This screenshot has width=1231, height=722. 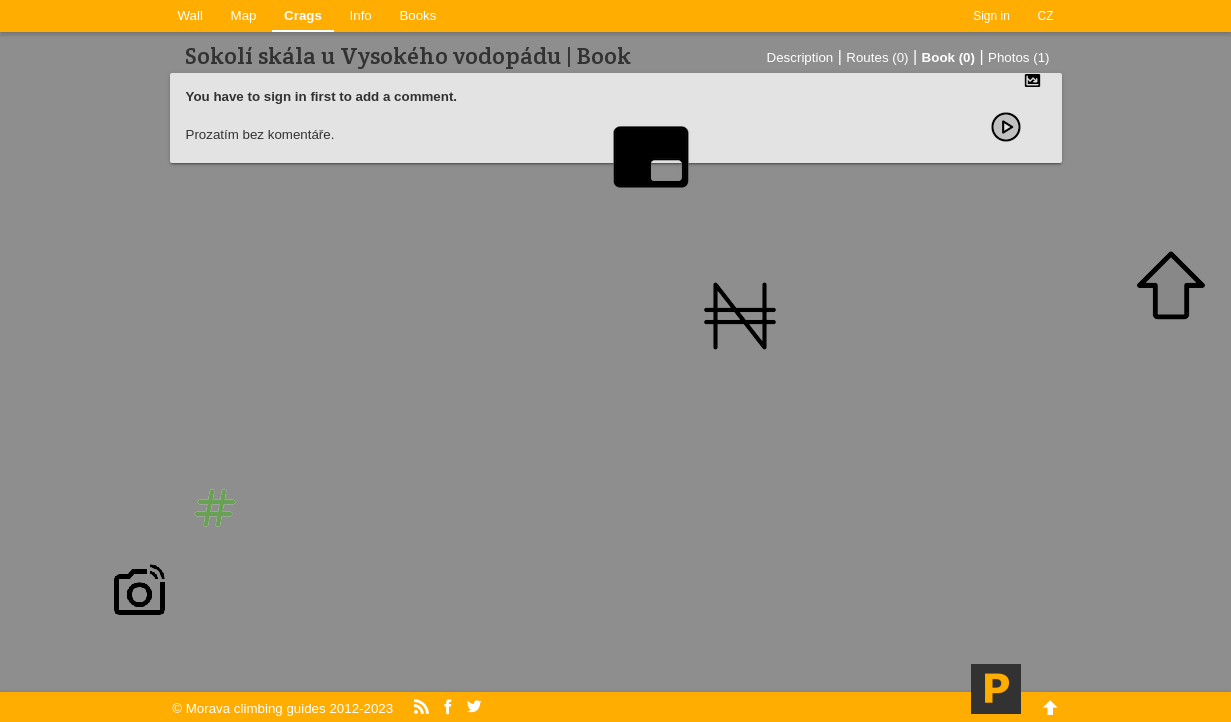 What do you see at coordinates (651, 157) in the screenshot?
I see `add a watermark or branding overlay to content` at bounding box center [651, 157].